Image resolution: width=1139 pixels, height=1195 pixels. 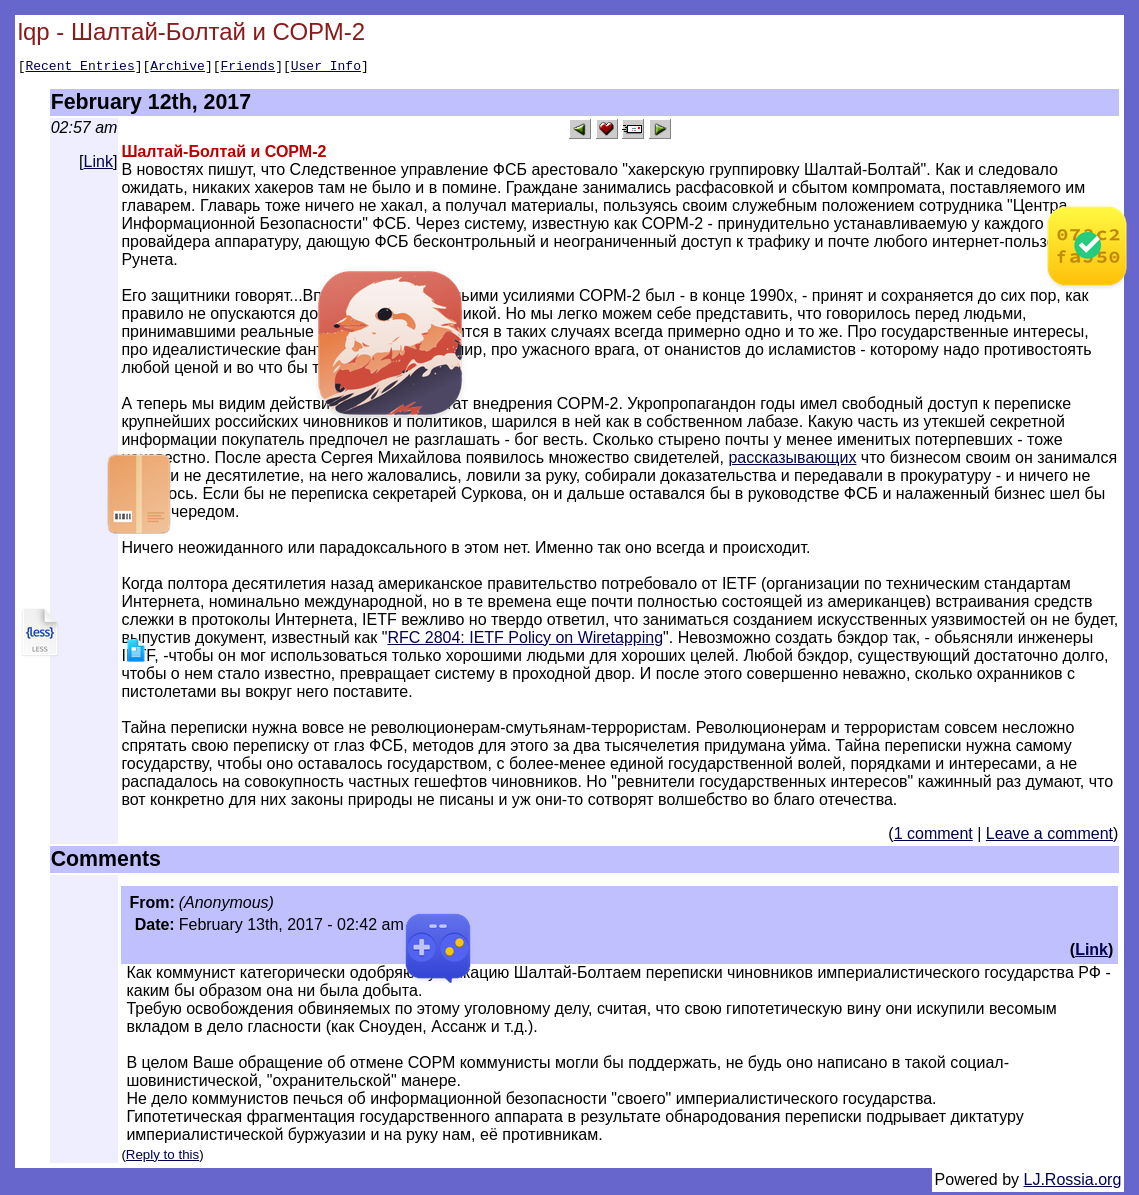 What do you see at coordinates (438, 946) in the screenshot?
I see `open dissent messaging app` at bounding box center [438, 946].